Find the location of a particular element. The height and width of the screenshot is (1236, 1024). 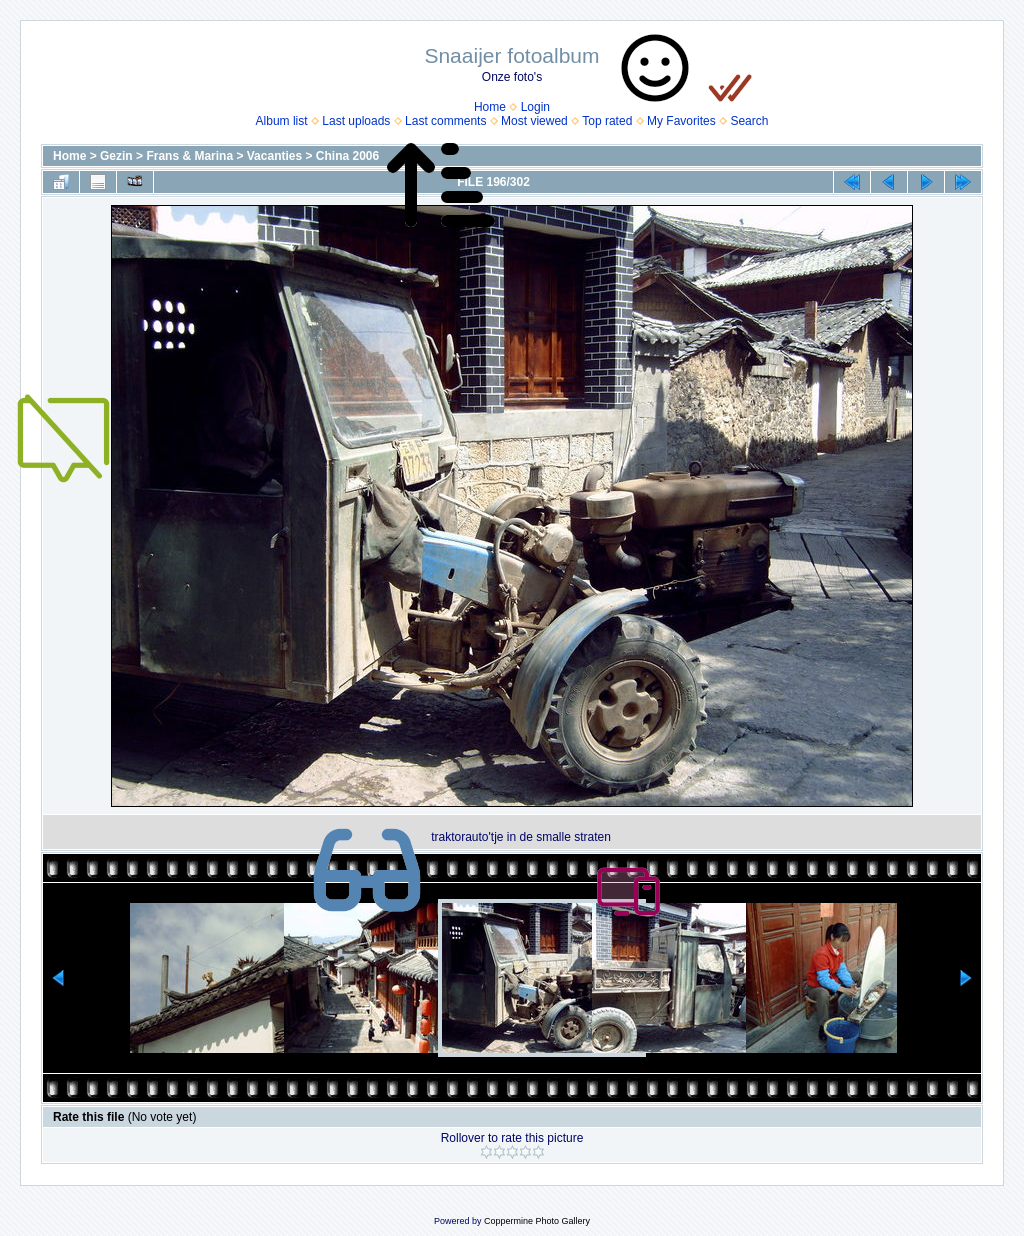

mute or disable chat notifications is located at coordinates (63, 436).